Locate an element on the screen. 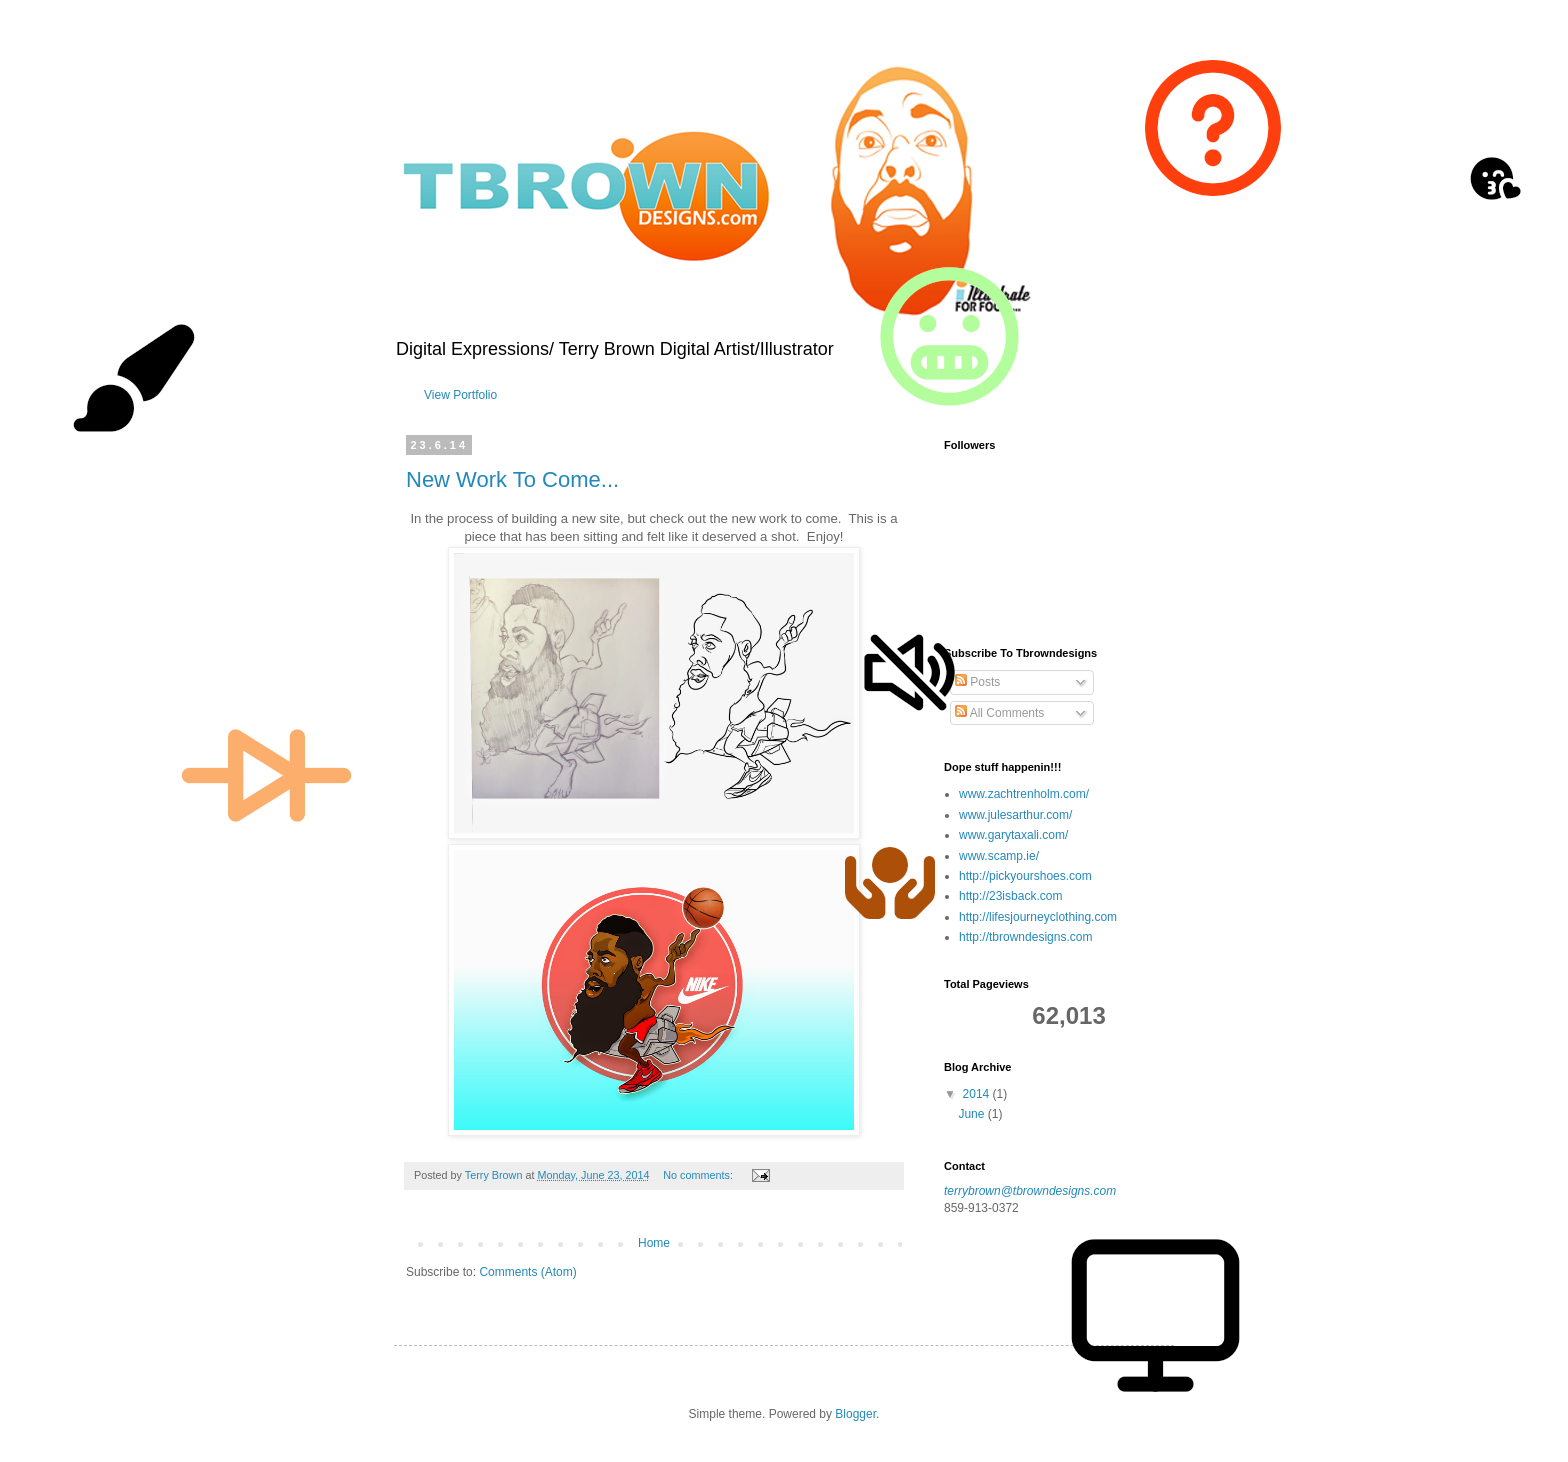 This screenshot has height=1462, width=1568. indicates an awkward or uncomfortable situation is located at coordinates (949, 336).